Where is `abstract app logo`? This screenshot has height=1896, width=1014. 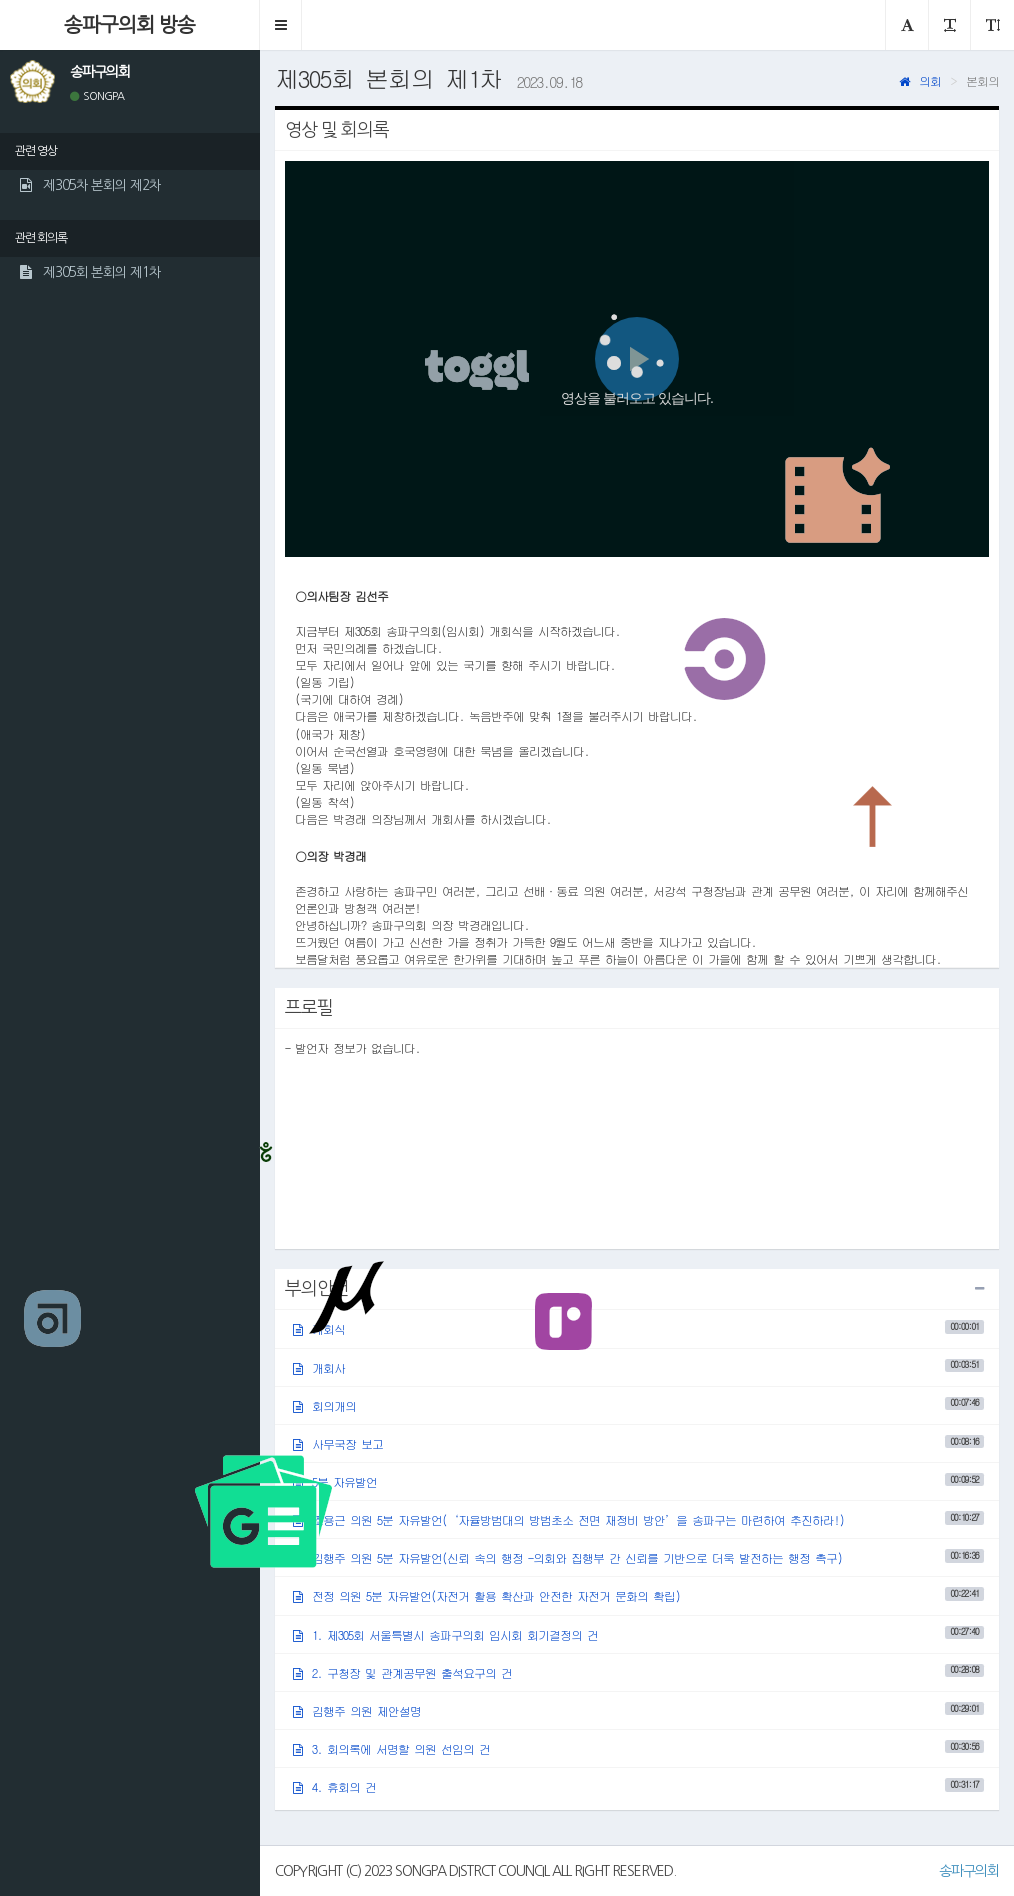 abstract app logo is located at coordinates (52, 1318).